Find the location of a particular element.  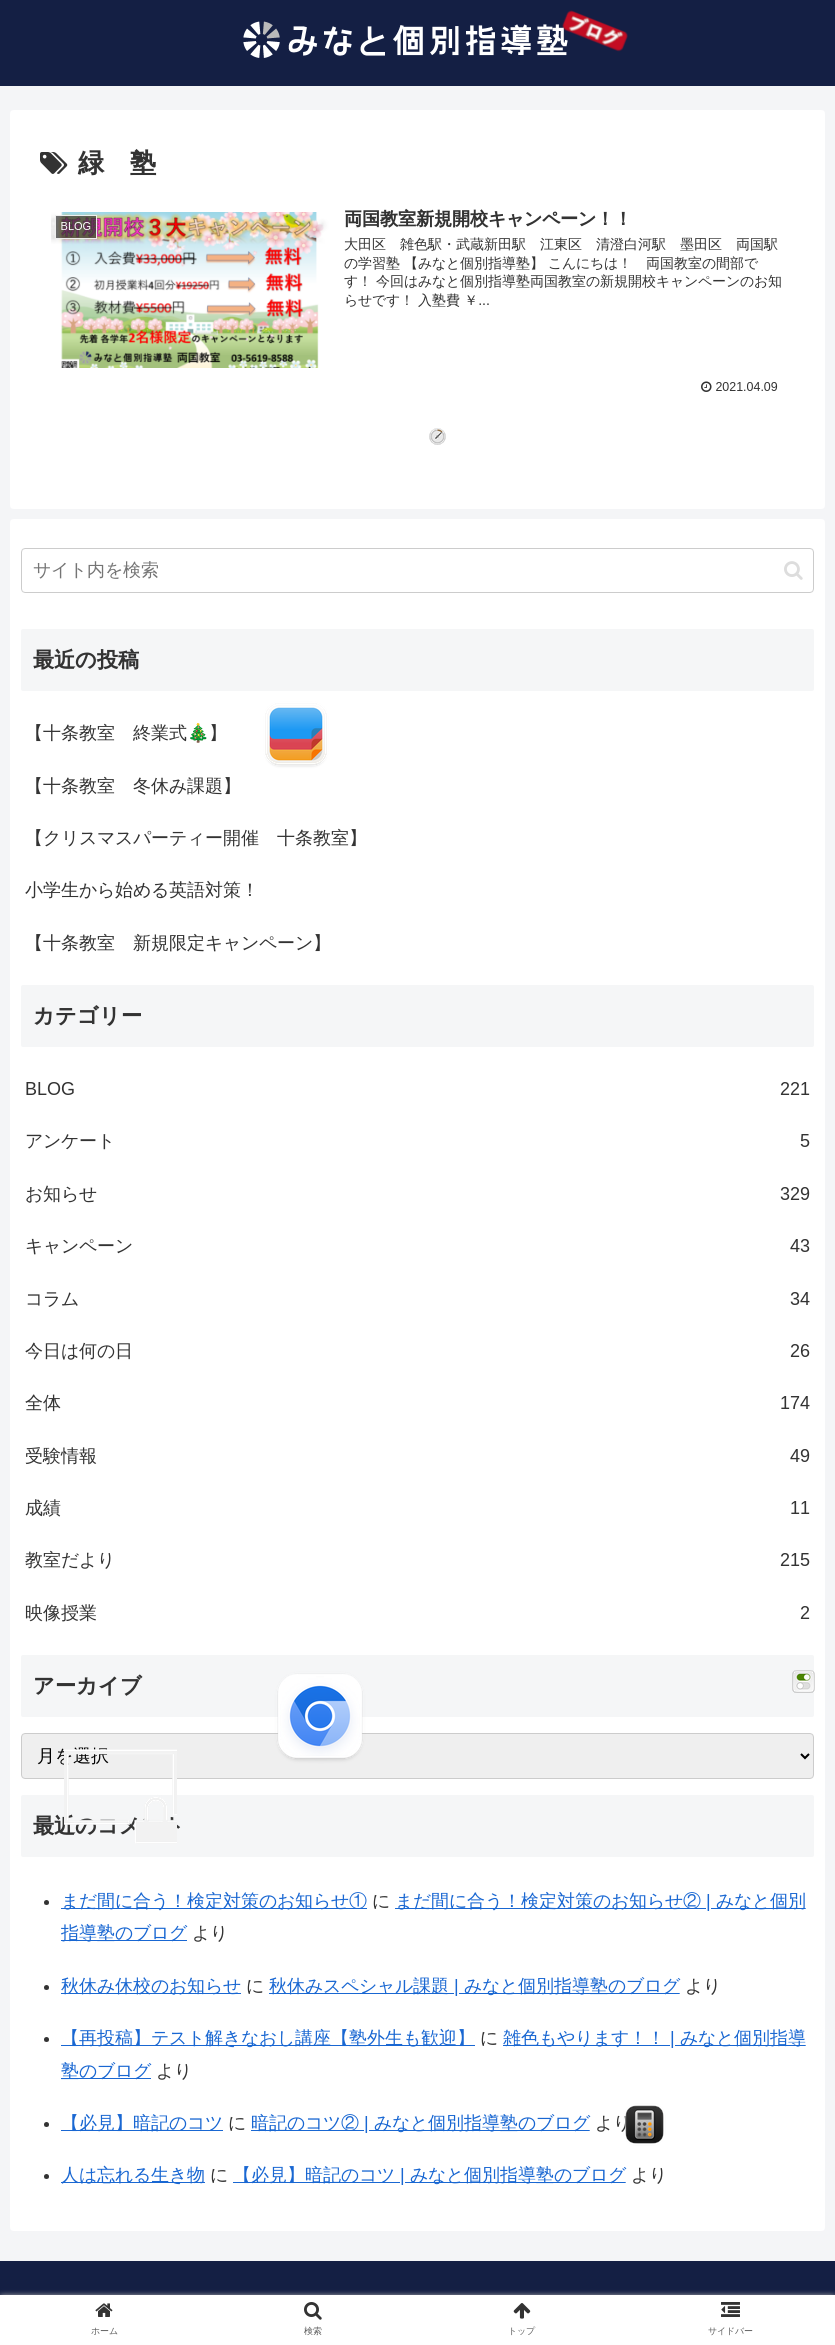

open the calculator app is located at coordinates (644, 2124).